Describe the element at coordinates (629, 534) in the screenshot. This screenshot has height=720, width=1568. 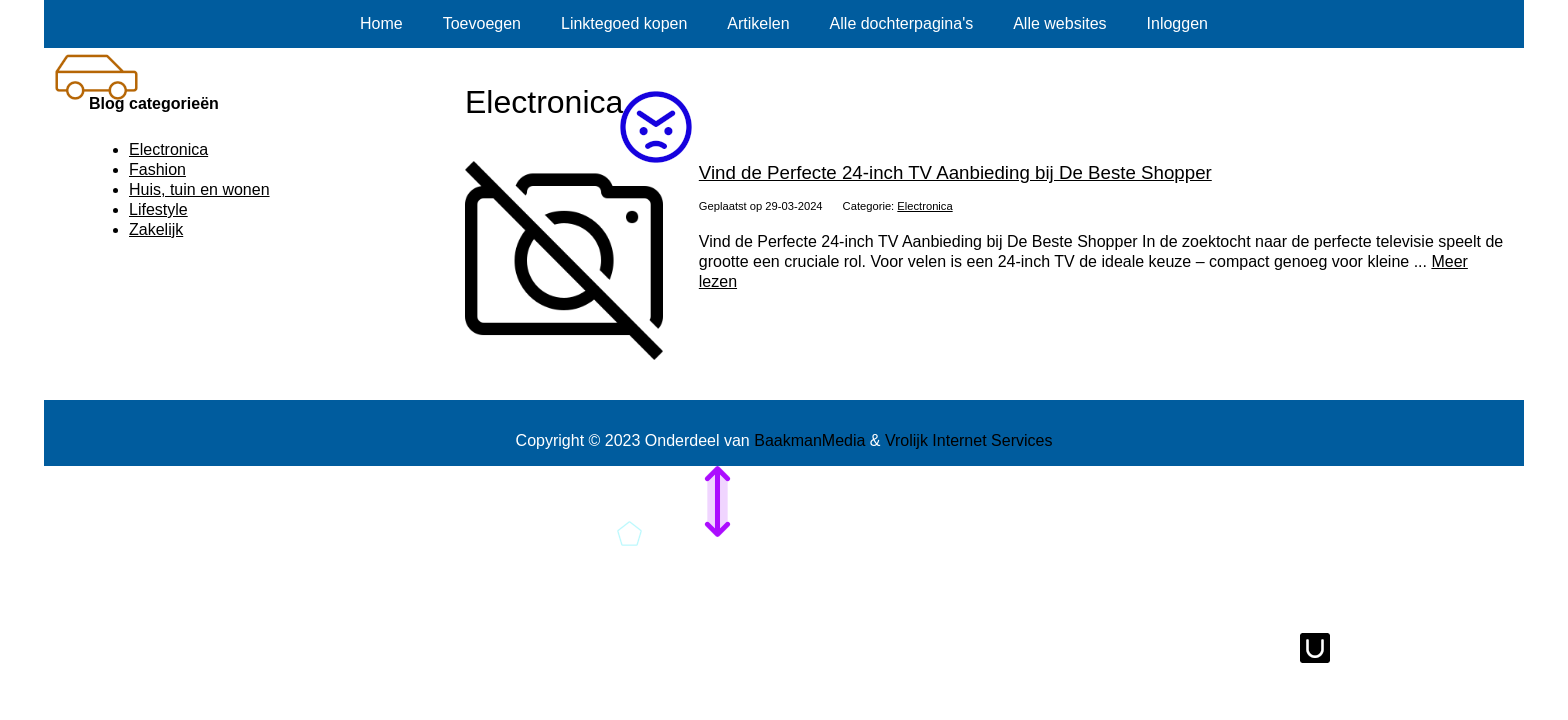
I see `pentagon shape indicator` at that location.